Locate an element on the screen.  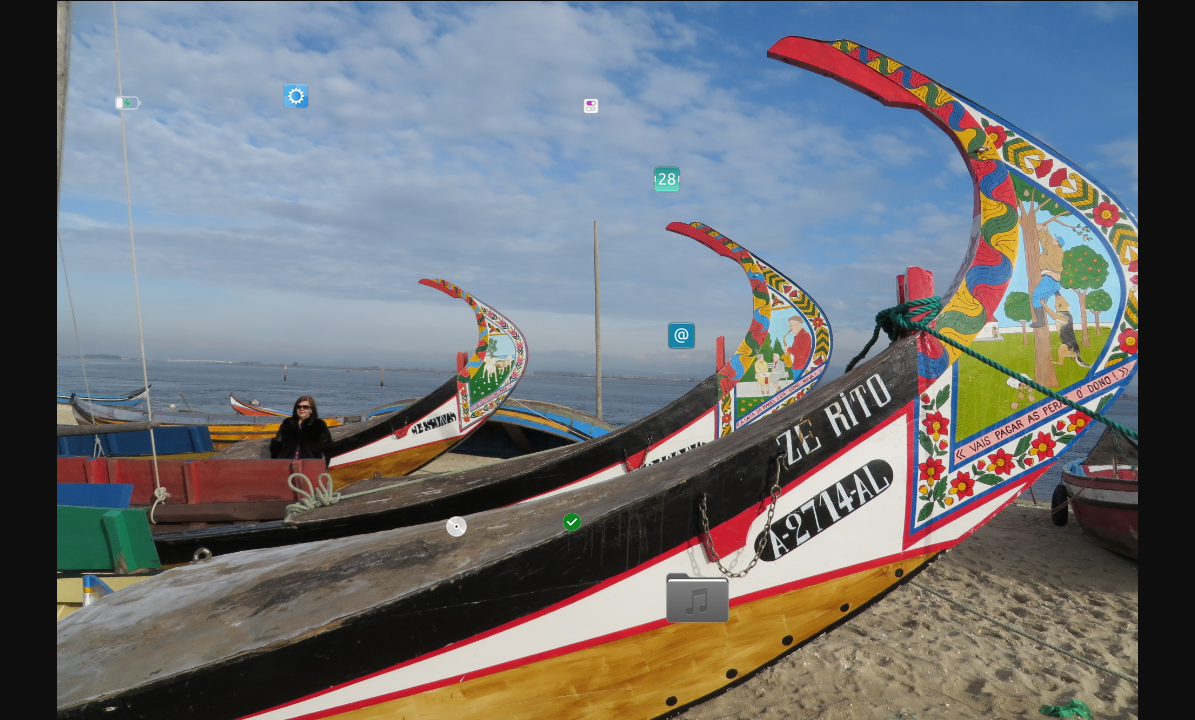
manage account credentials and login settings is located at coordinates (681, 335).